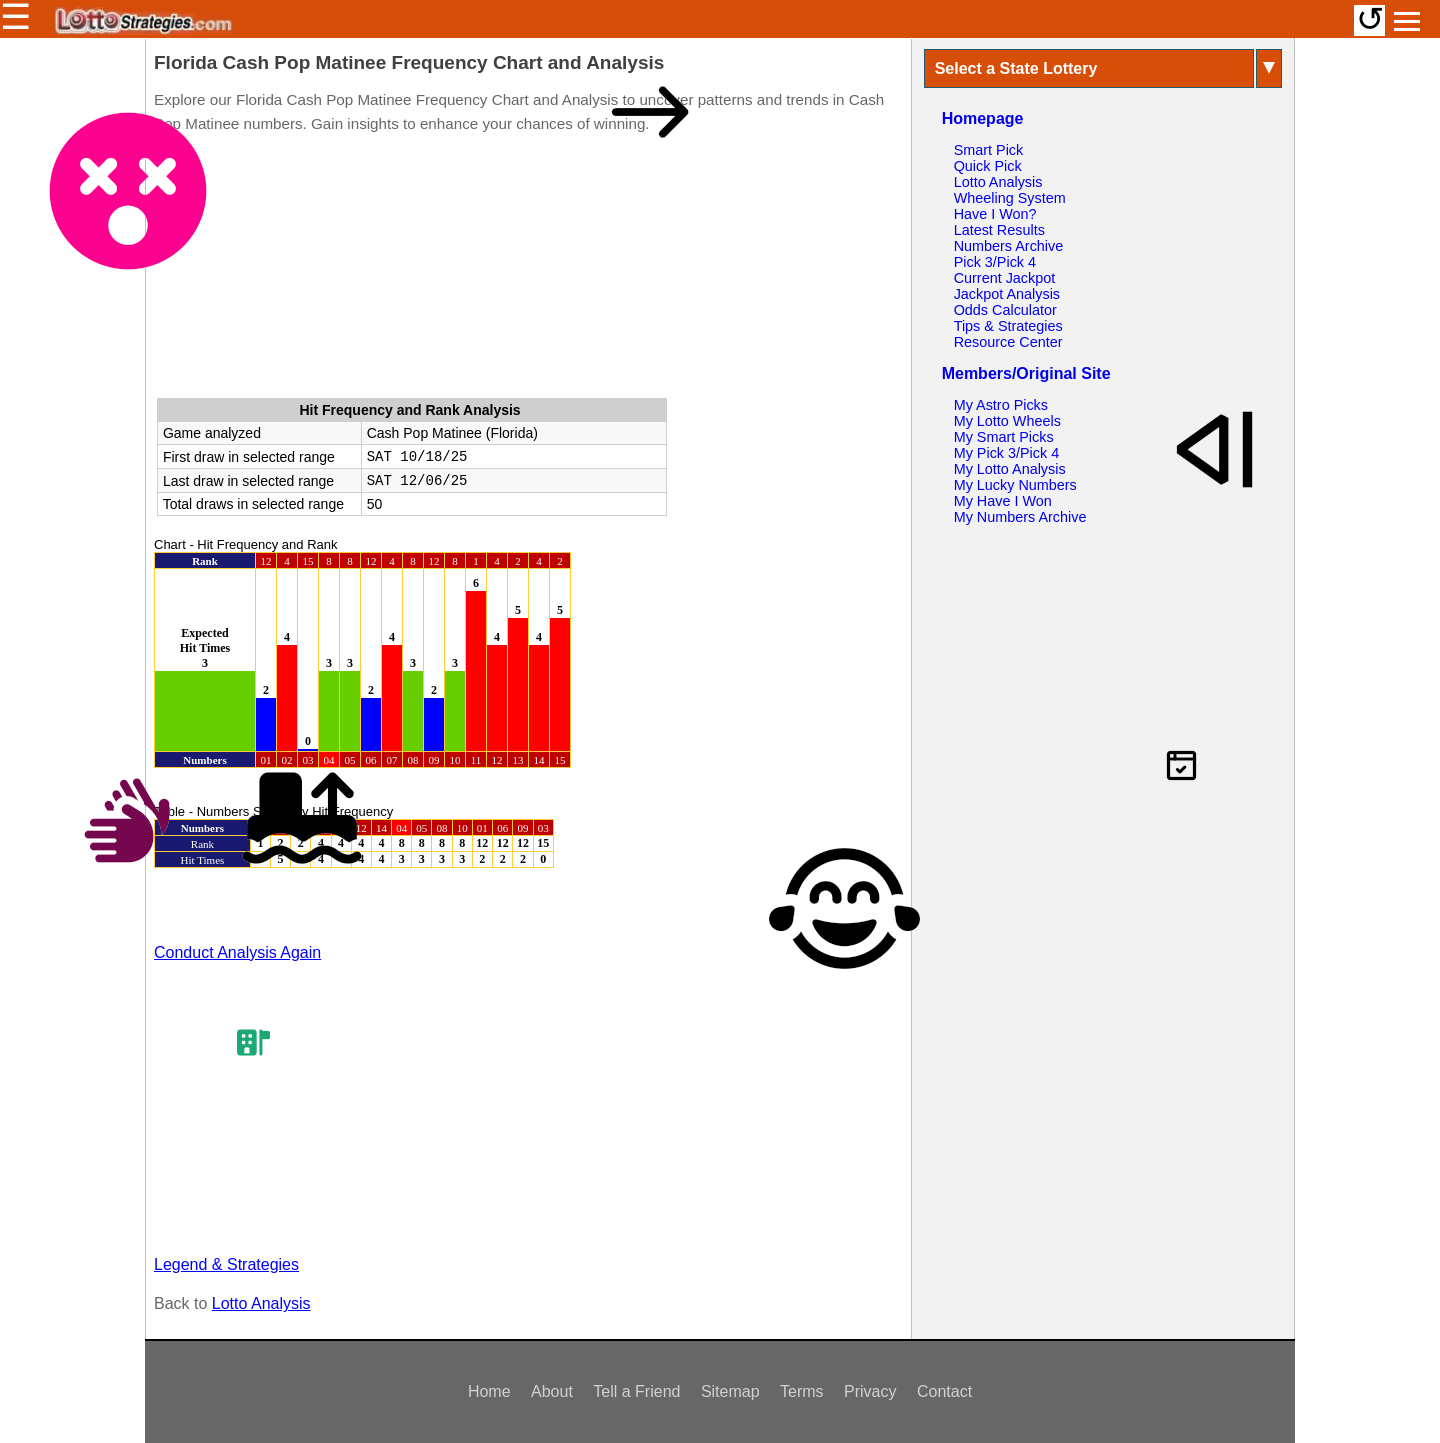 This screenshot has height=1443, width=1440. What do you see at coordinates (844, 908) in the screenshot?
I see `react with laughing emoji` at bounding box center [844, 908].